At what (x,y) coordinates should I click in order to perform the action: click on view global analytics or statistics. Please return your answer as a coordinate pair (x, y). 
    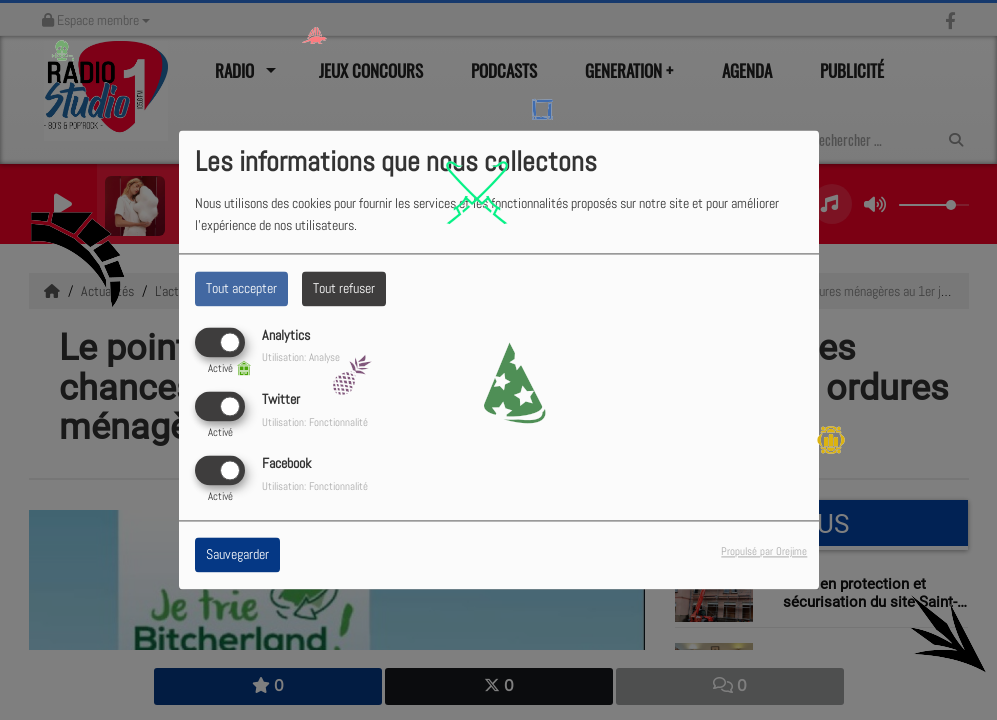
    Looking at the image, I should click on (831, 440).